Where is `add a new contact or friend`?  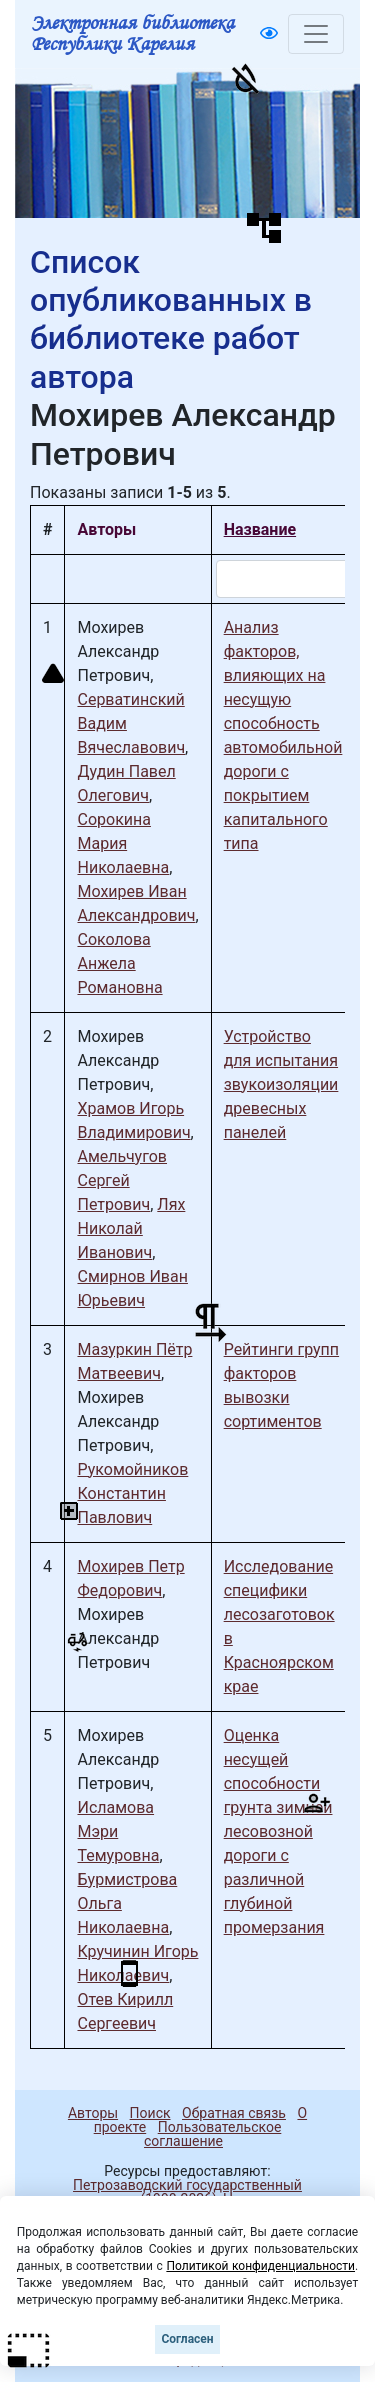 add a new contact or friend is located at coordinates (317, 1803).